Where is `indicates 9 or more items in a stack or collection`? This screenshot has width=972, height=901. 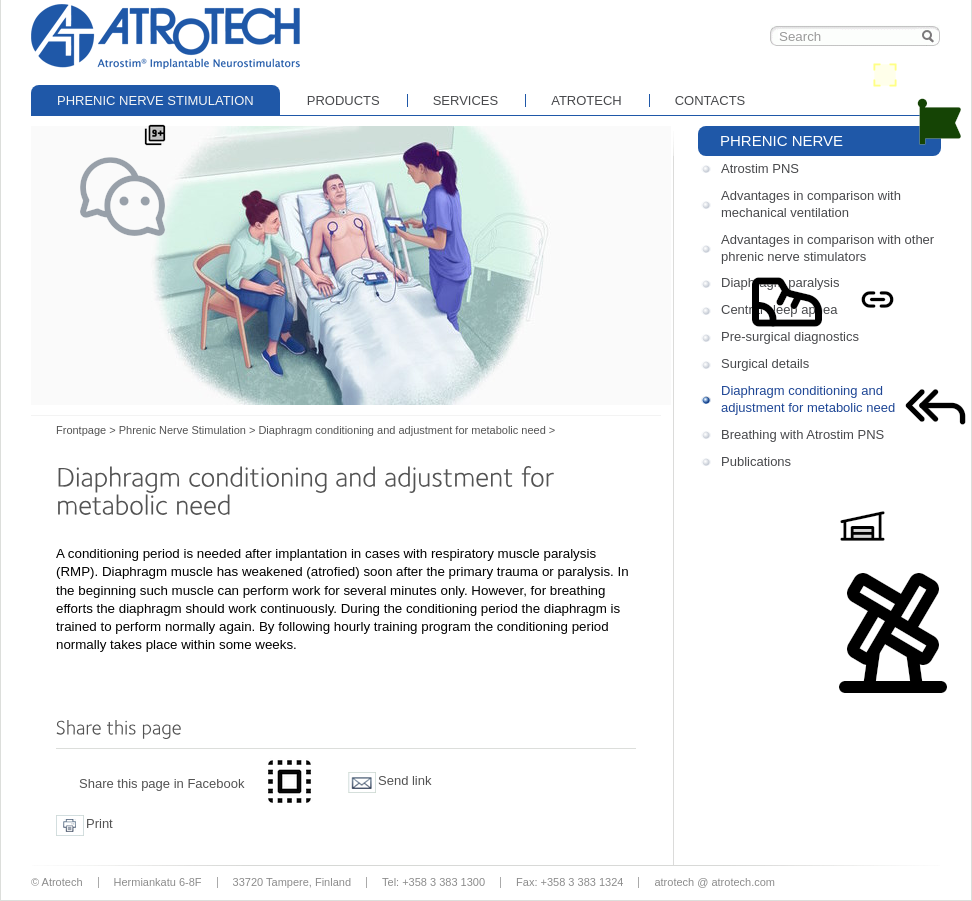
indicates 9 or more items in a stack or collection is located at coordinates (155, 135).